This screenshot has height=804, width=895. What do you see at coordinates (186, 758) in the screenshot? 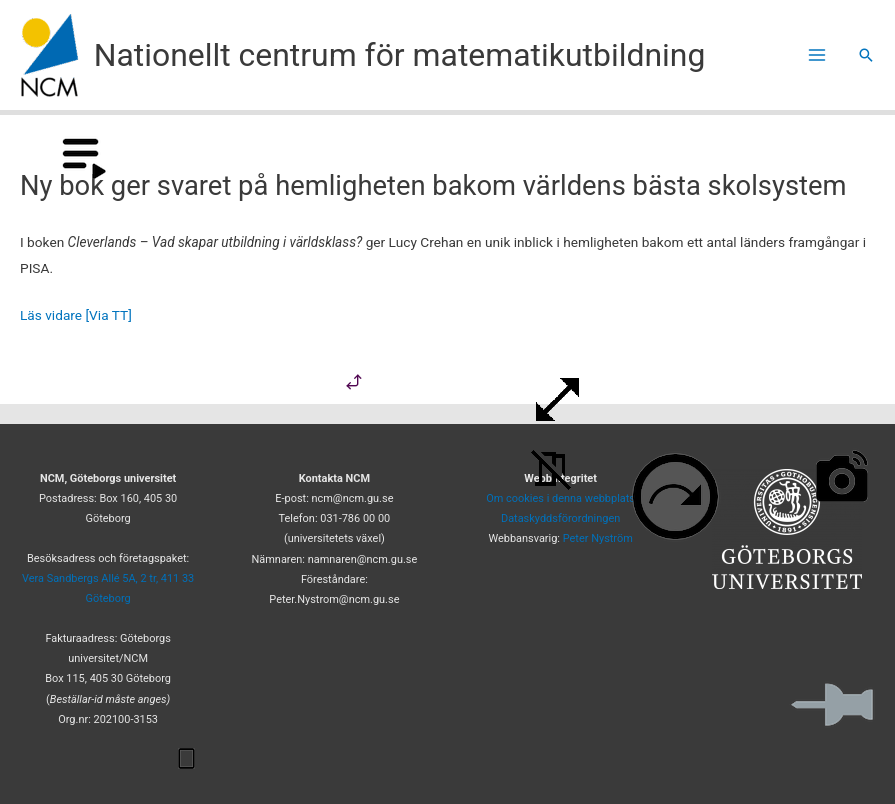
I see `switch to single column layout` at bounding box center [186, 758].